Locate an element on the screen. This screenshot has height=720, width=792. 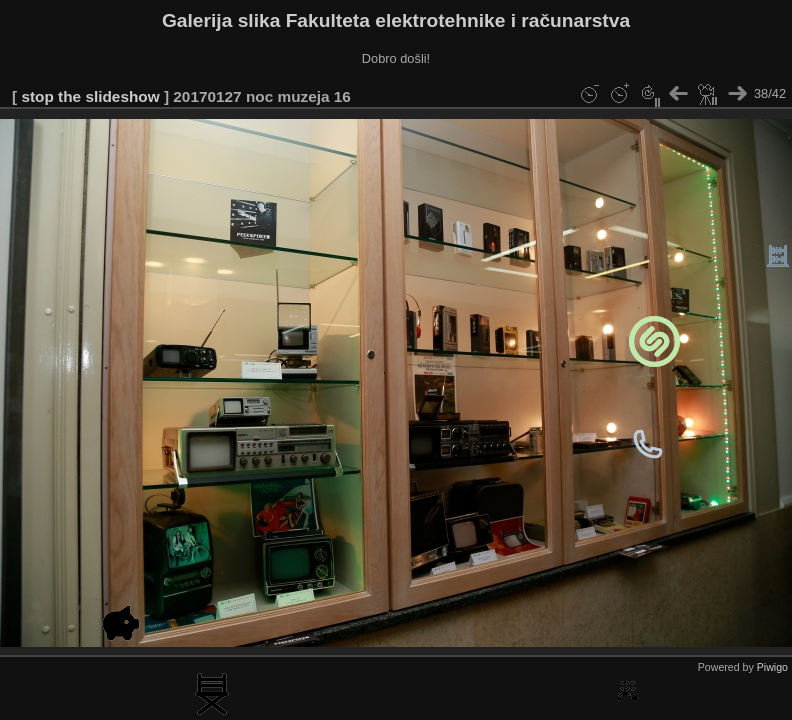
identify a song with Shazam is located at coordinates (654, 341).